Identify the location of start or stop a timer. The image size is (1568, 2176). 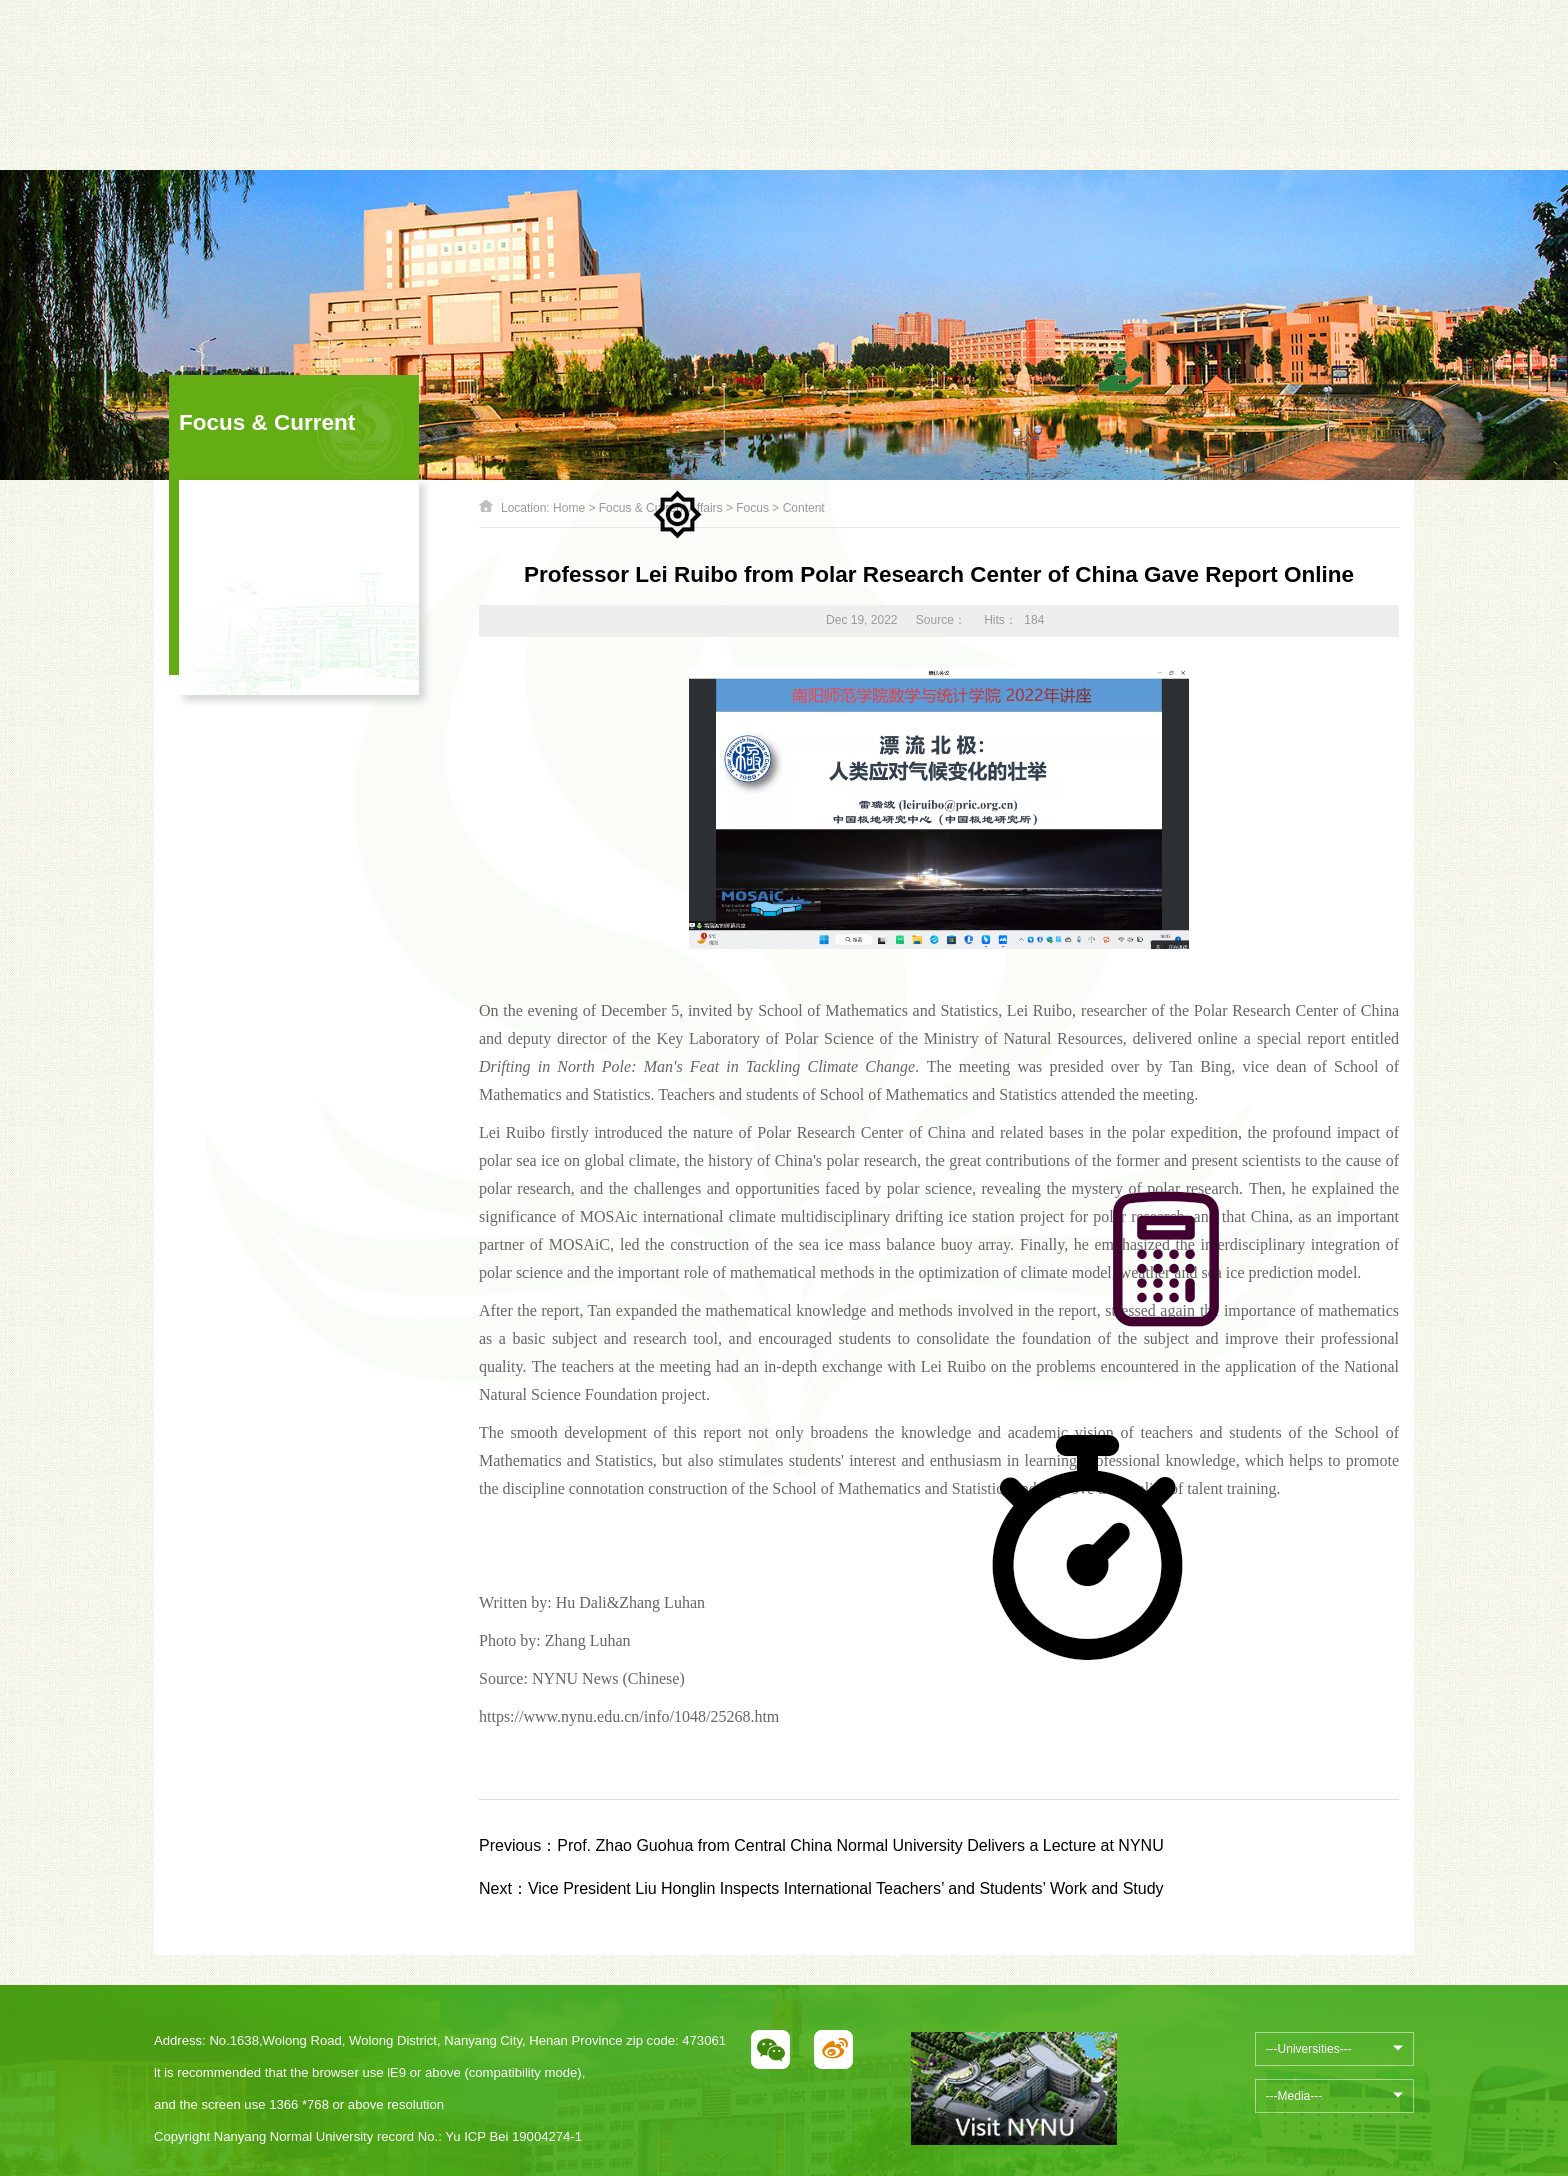
(1087, 1547).